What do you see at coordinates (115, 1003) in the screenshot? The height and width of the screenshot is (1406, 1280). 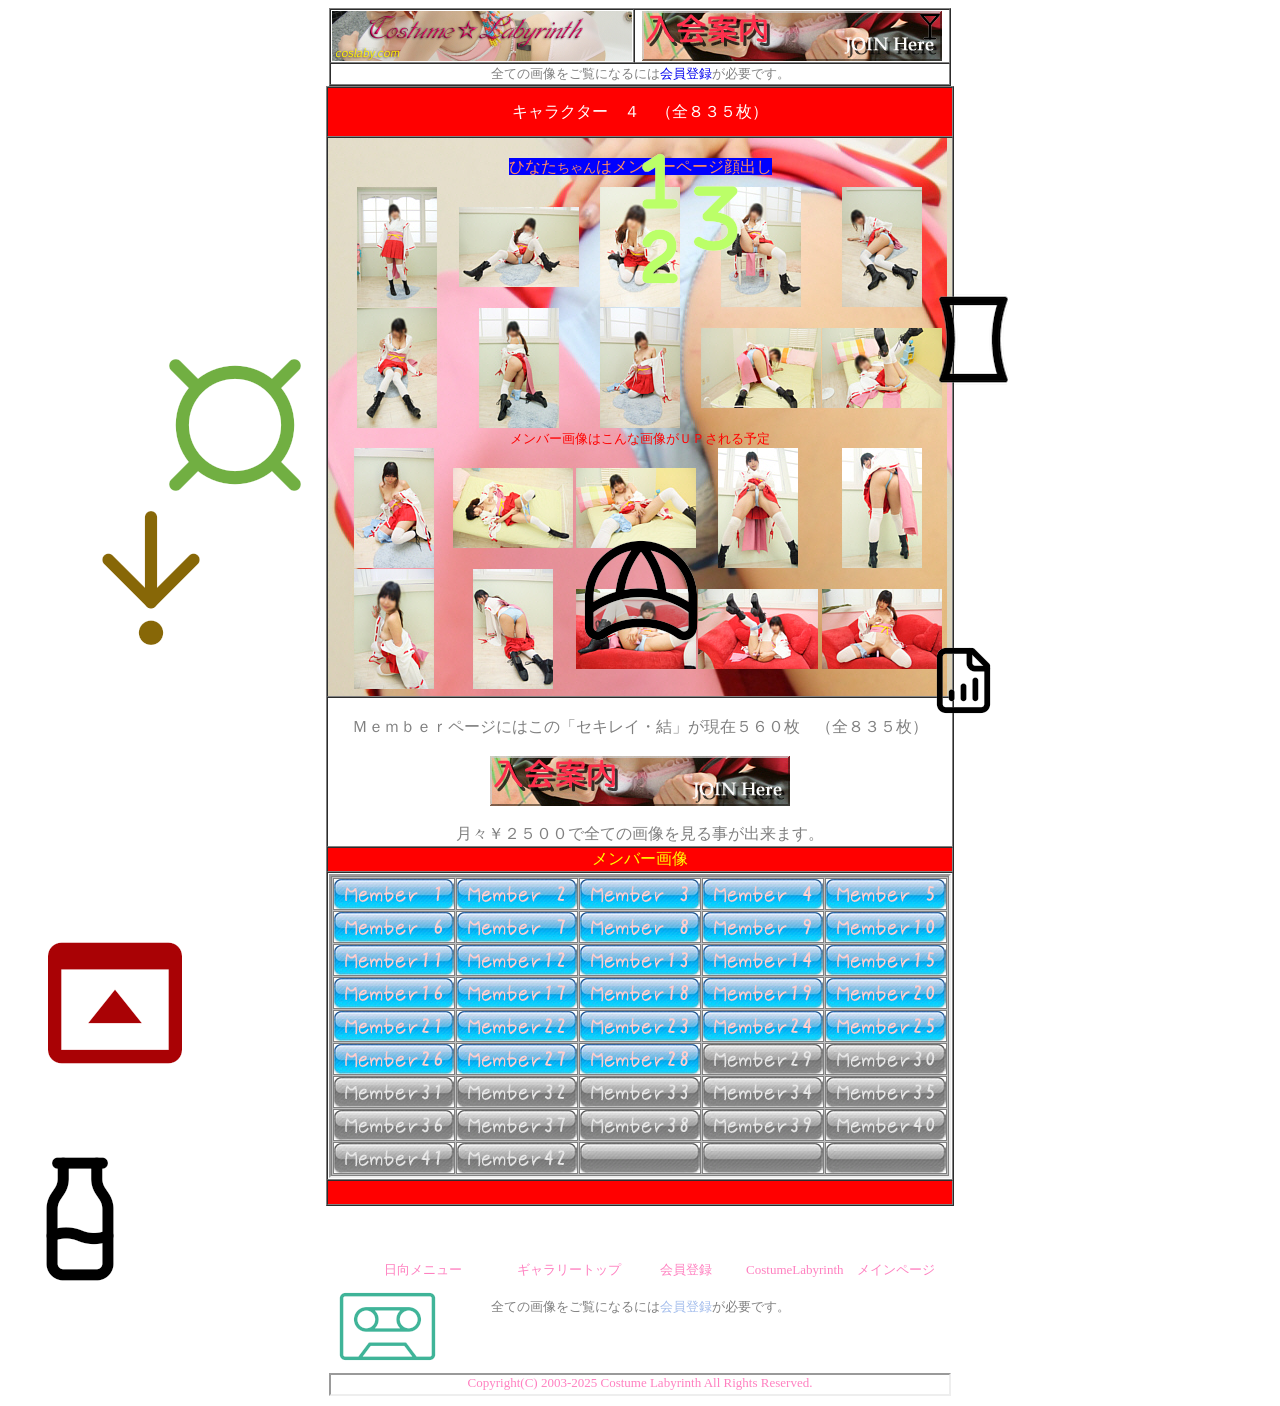 I see `maximize or expand the current window` at bounding box center [115, 1003].